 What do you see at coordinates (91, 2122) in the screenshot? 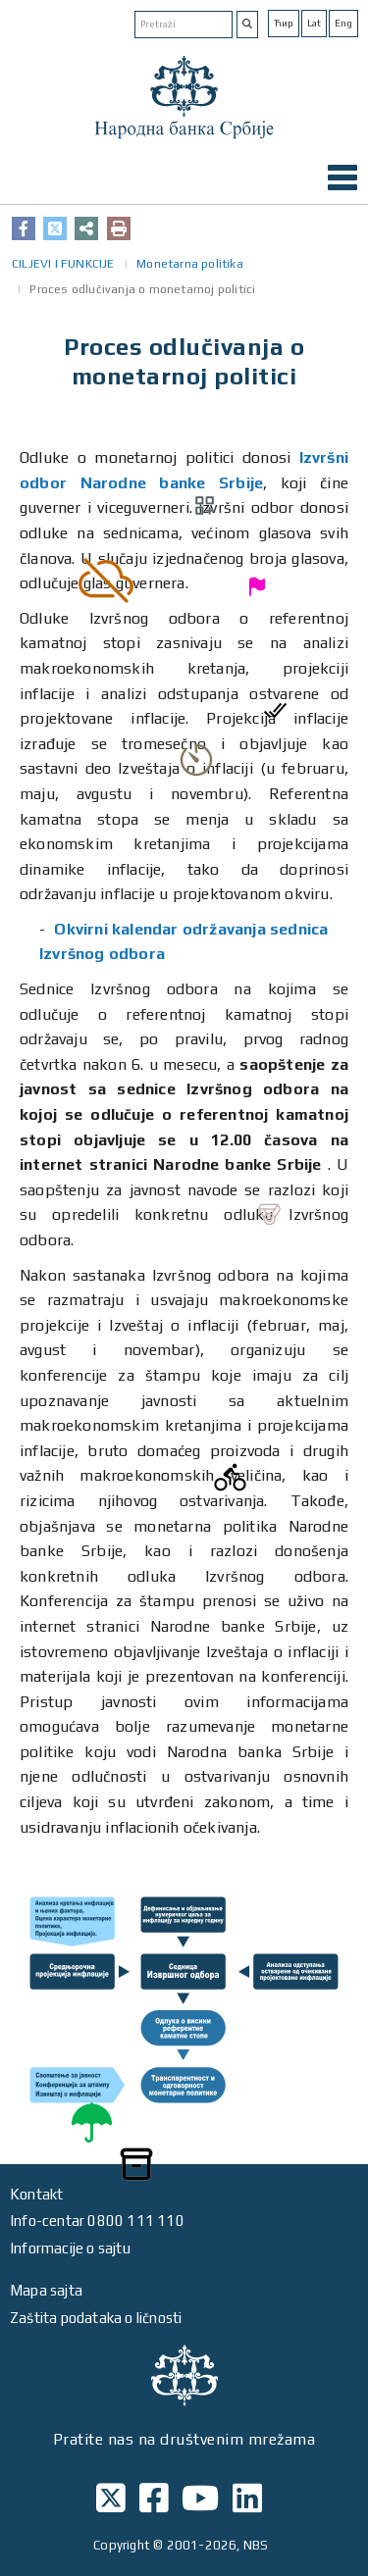
I see `view weather protection or rain forecast` at bounding box center [91, 2122].